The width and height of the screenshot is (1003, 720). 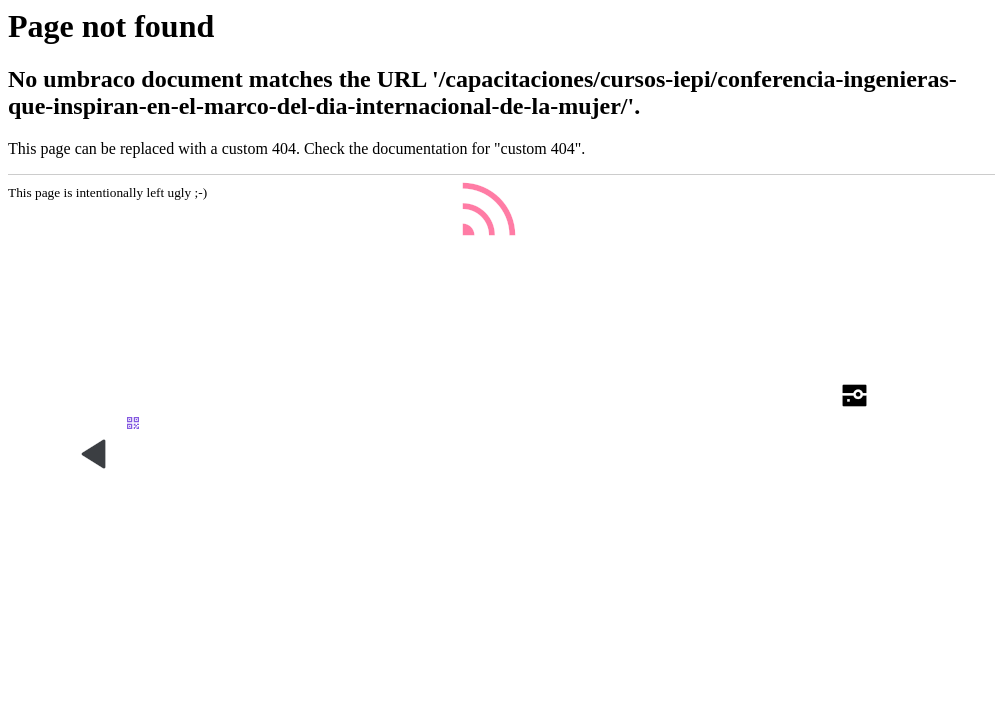 I want to click on subscribe to RSS feed, so click(x=489, y=209).